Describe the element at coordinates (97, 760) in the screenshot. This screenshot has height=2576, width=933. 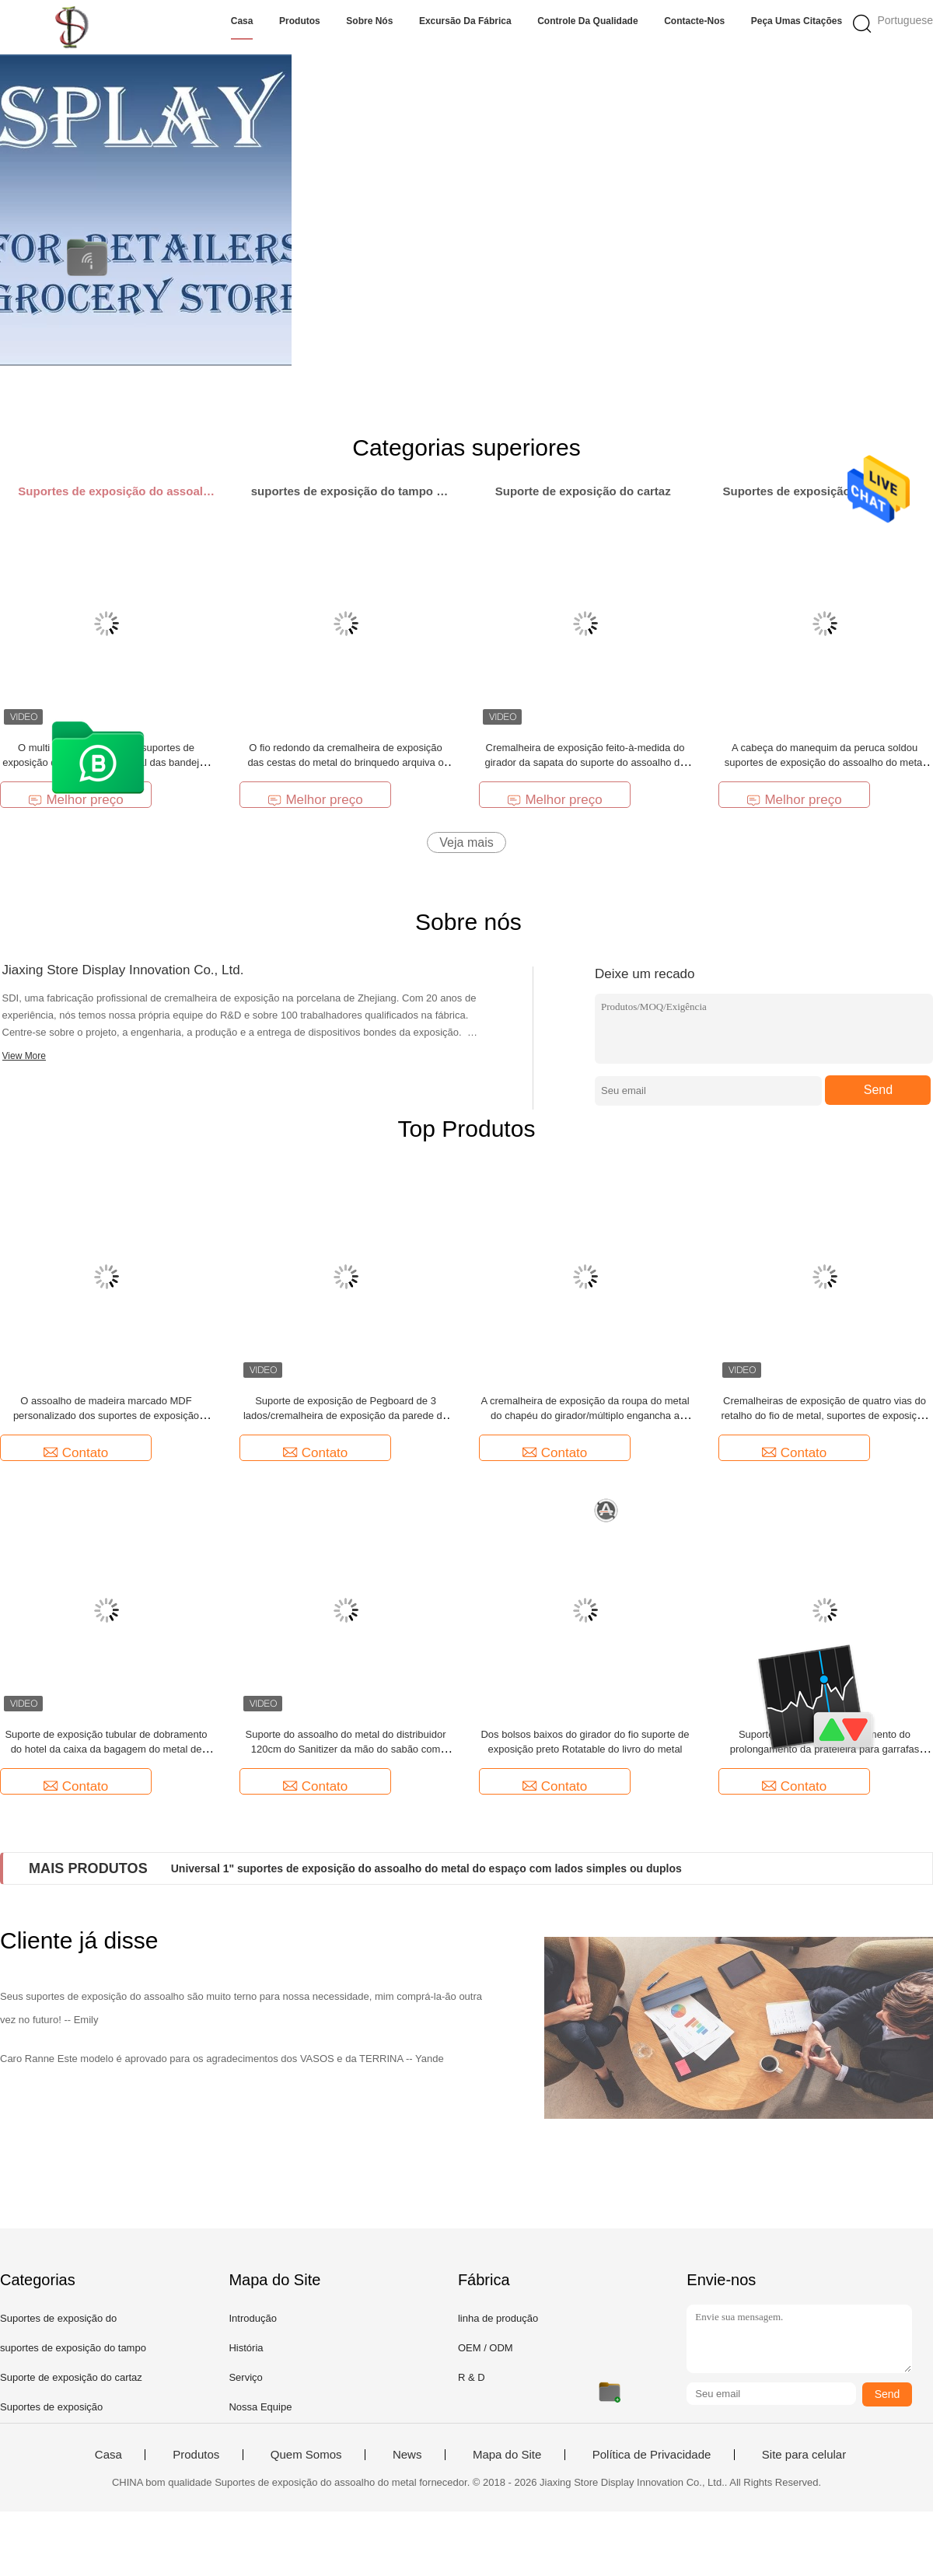
I see `folder containing whatsapp business files and data` at that location.